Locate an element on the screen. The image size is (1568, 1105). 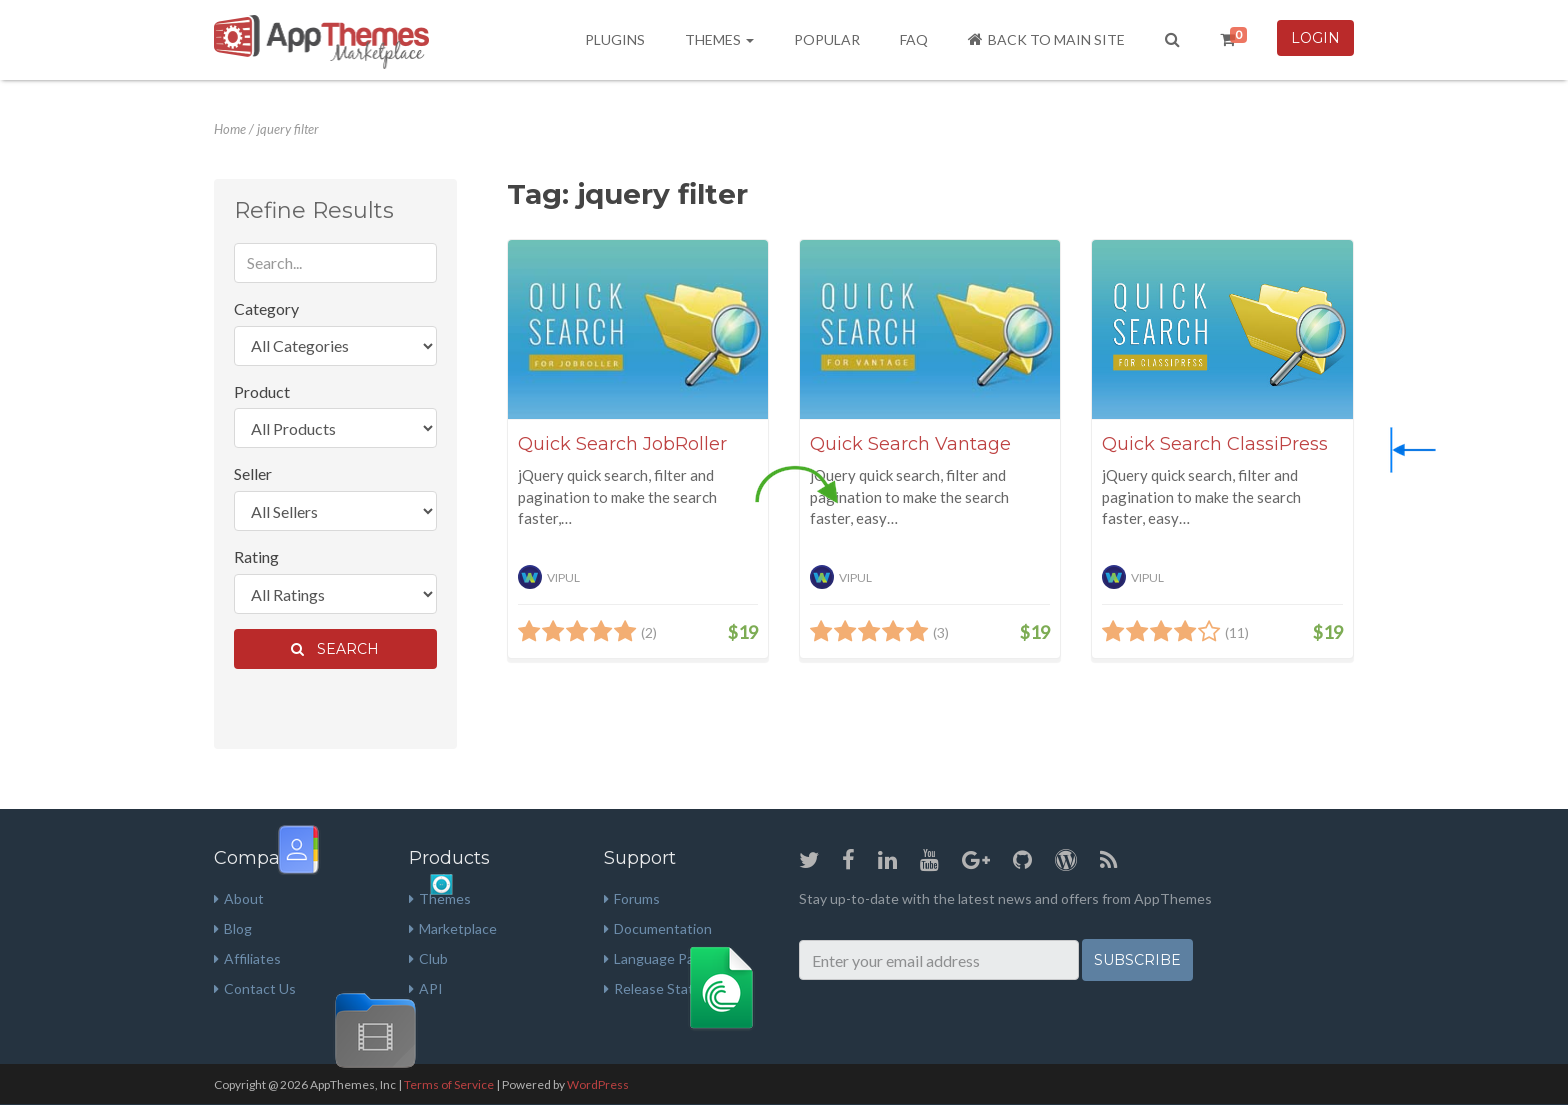
open the contacts app is located at coordinates (298, 849).